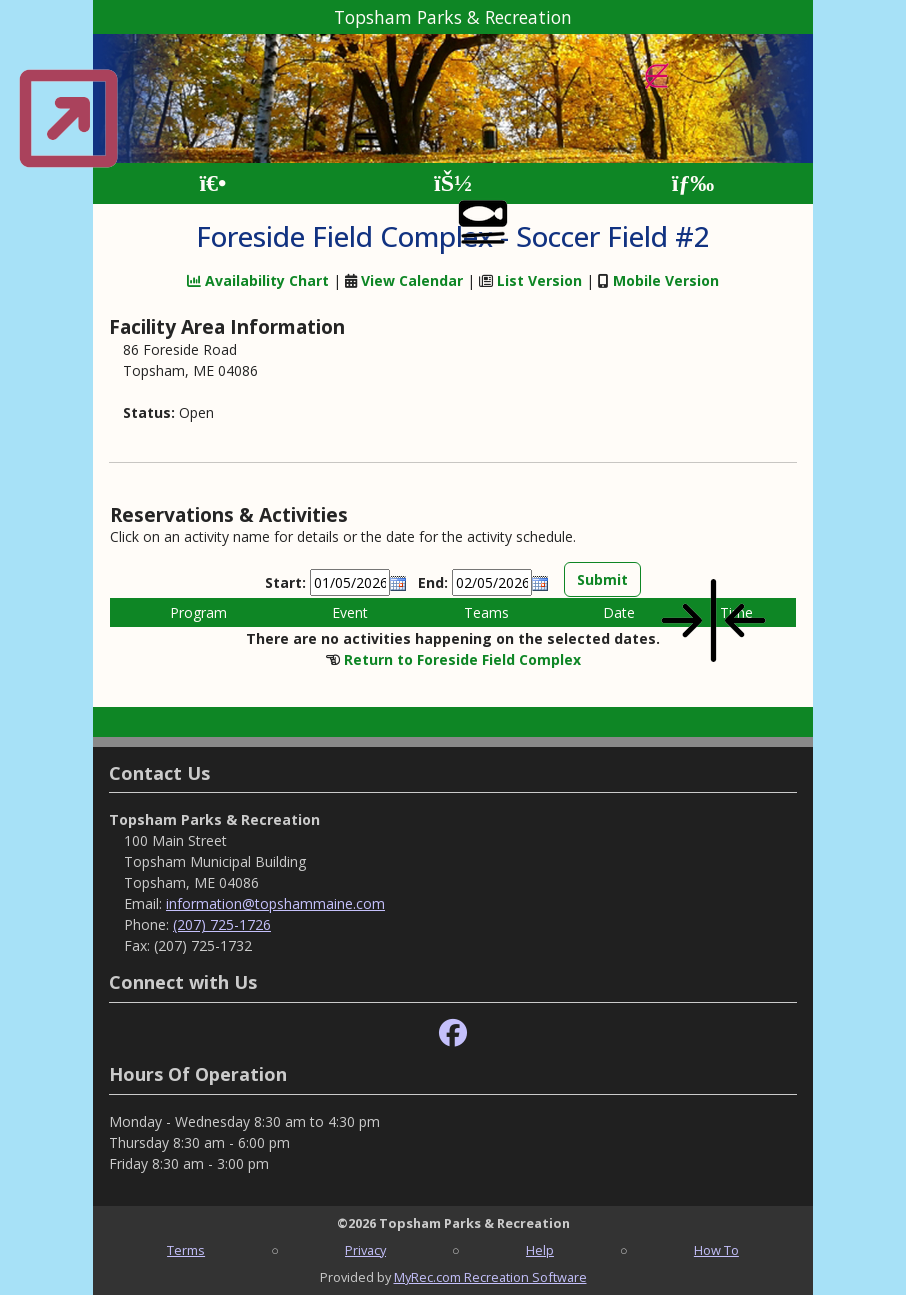 This screenshot has height=1295, width=906. I want to click on open link in new window, so click(68, 118).